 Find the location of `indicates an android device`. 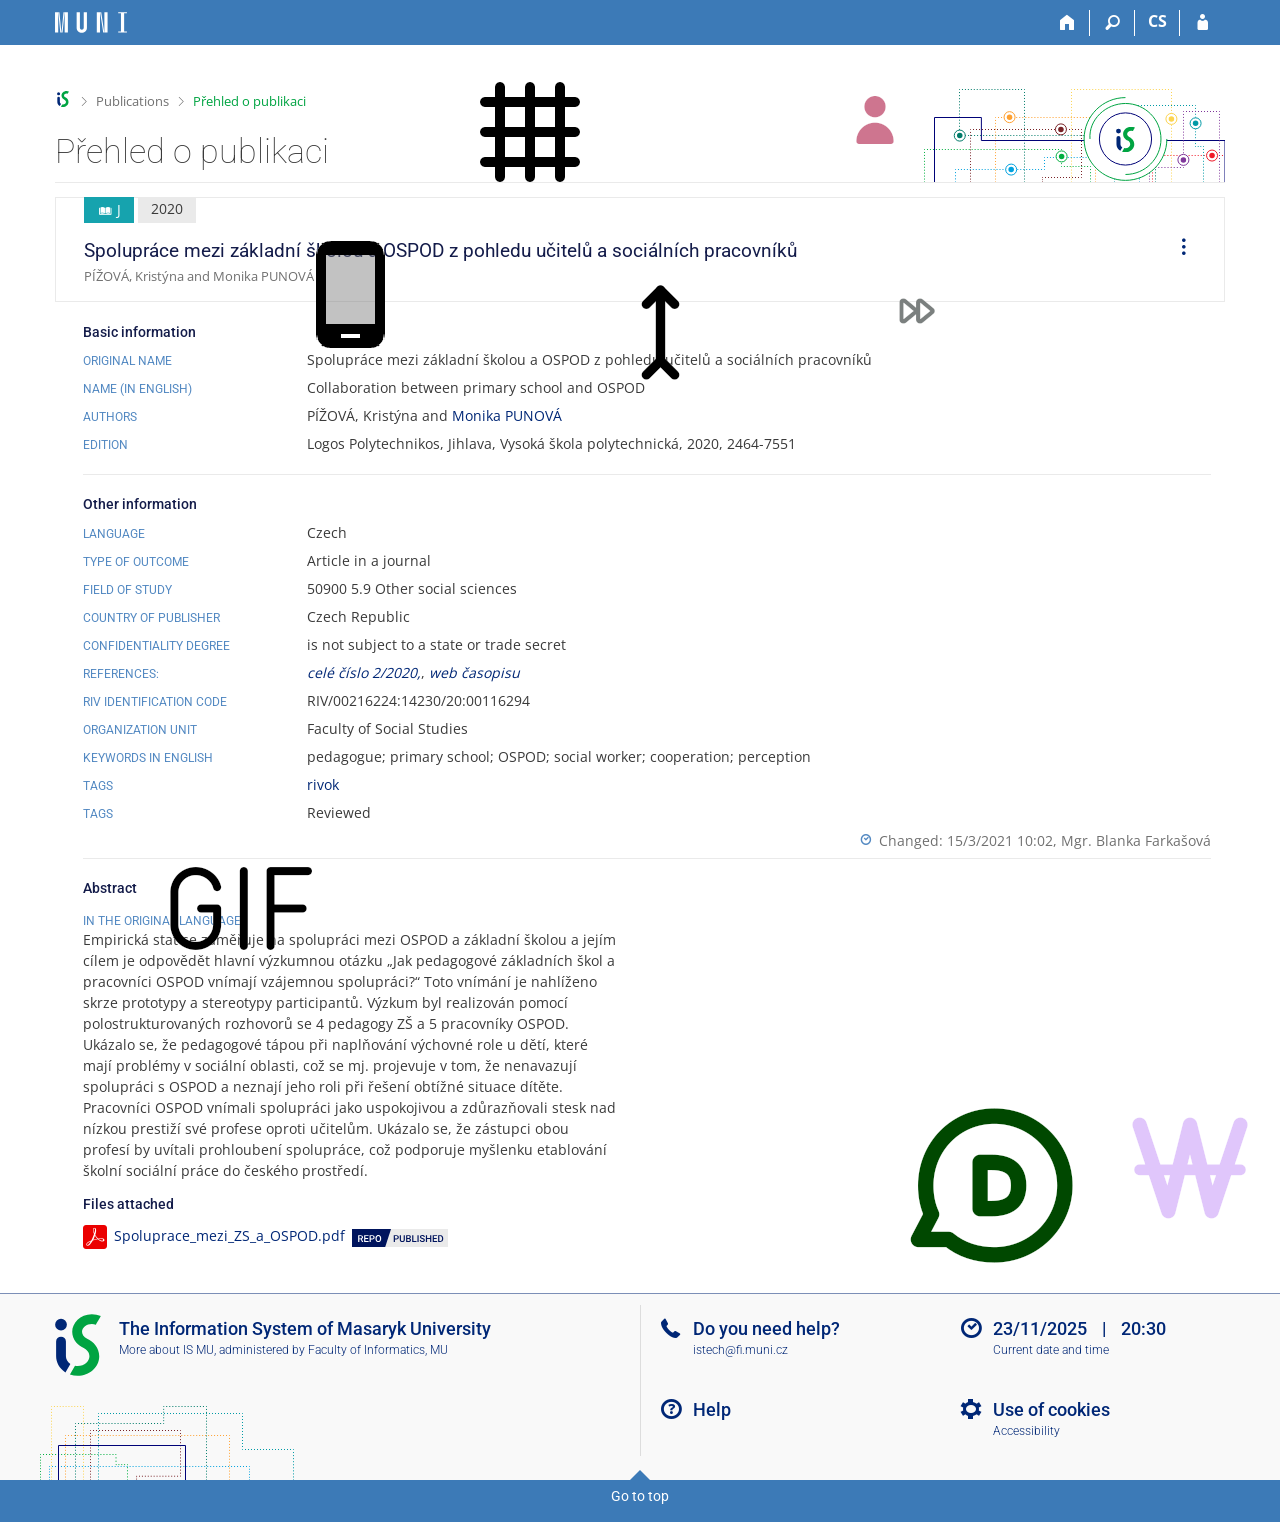

indicates an android device is located at coordinates (350, 294).